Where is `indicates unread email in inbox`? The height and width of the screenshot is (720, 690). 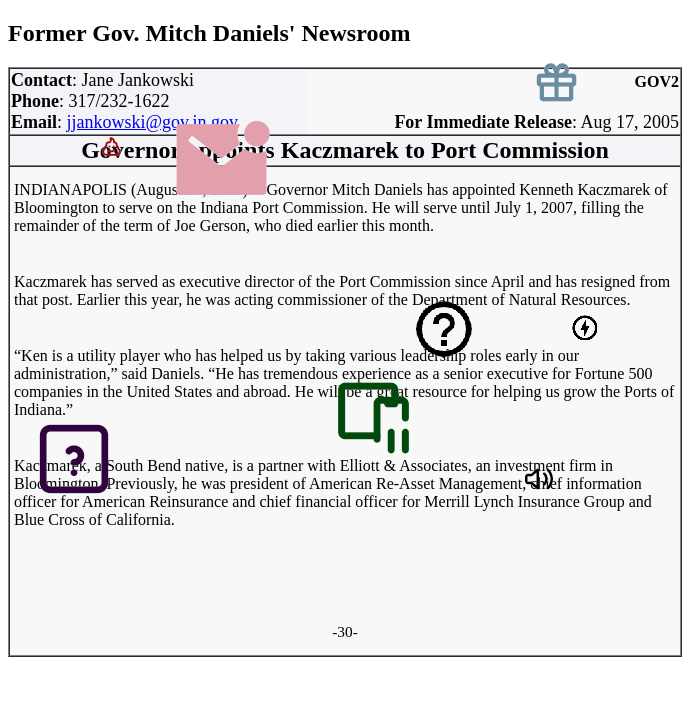
indicates unread email in inbox is located at coordinates (221, 159).